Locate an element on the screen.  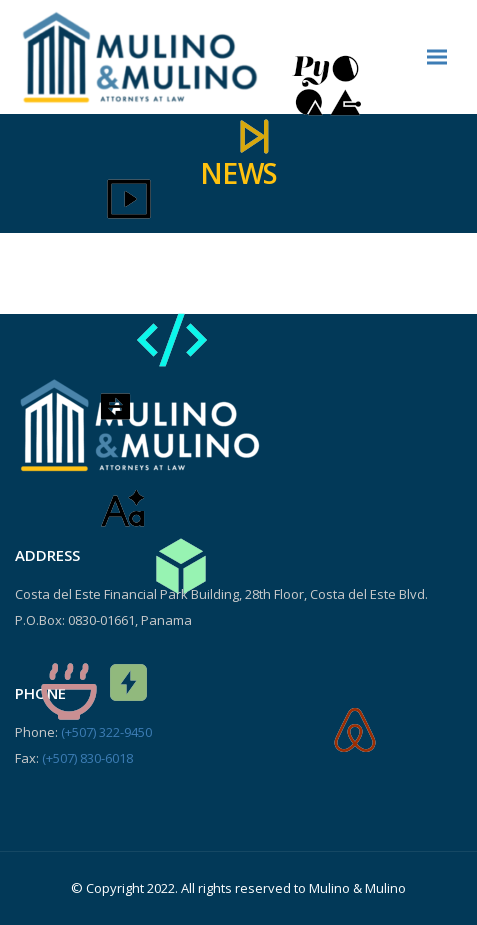
exchange or swap currency is located at coordinates (115, 406).